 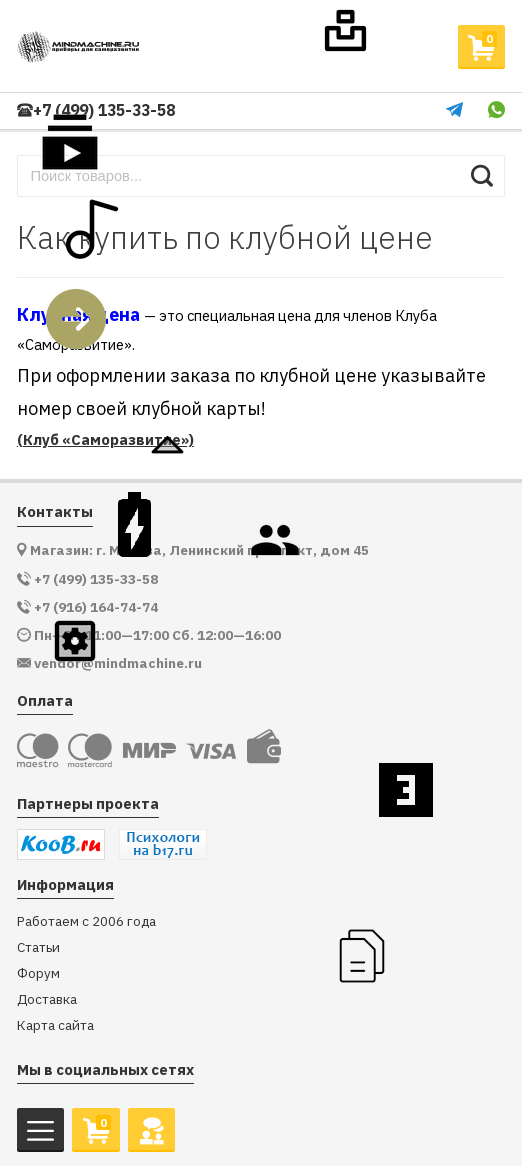 What do you see at coordinates (275, 540) in the screenshot?
I see `view contacts or people list` at bounding box center [275, 540].